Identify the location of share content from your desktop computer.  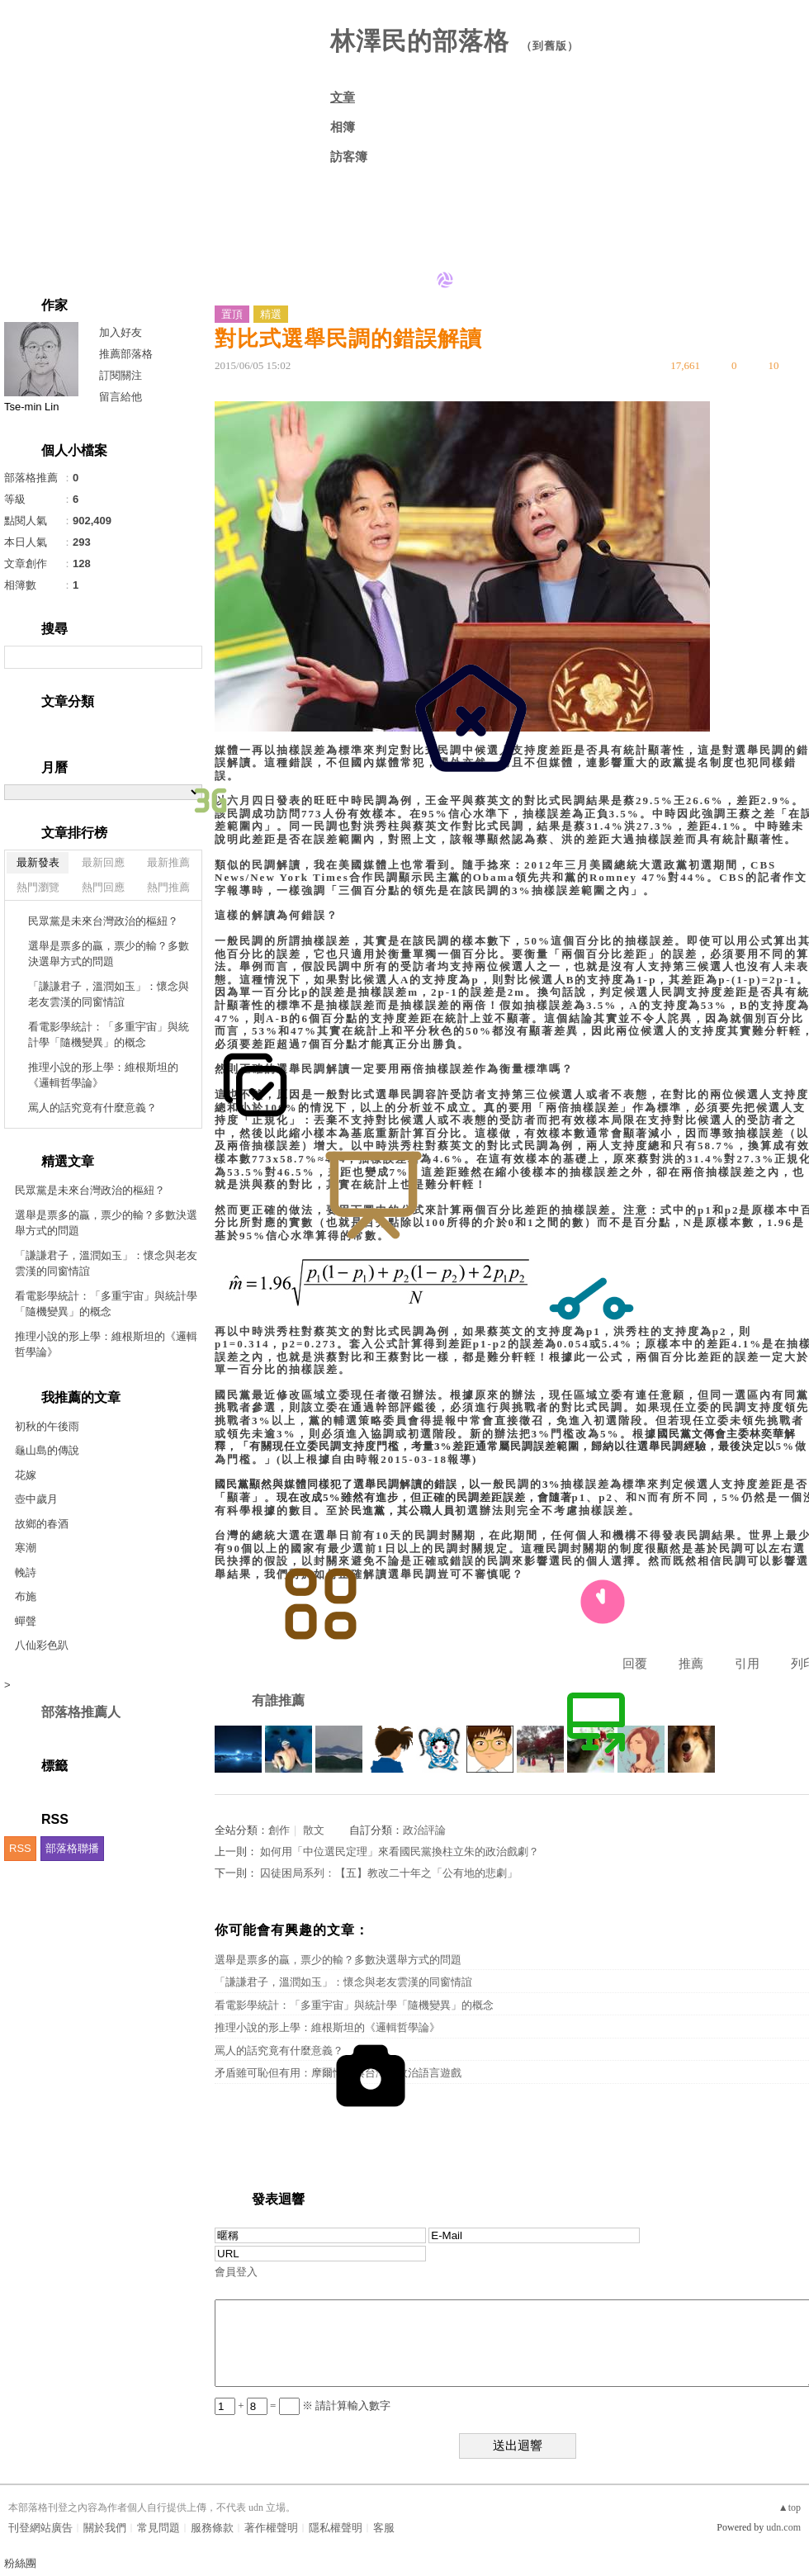
(596, 1721).